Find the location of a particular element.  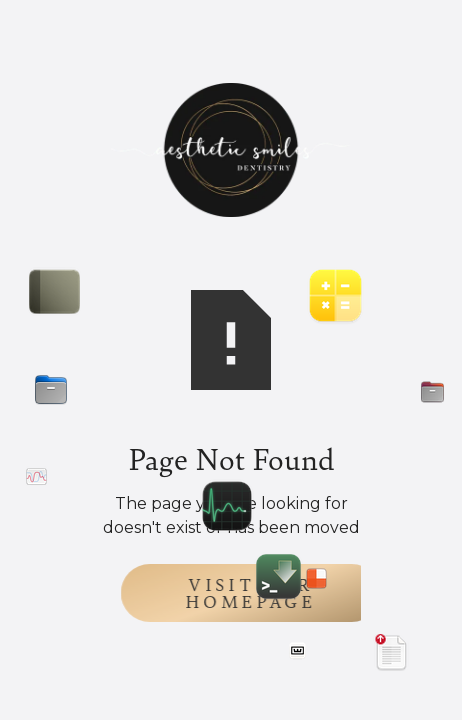

view battery and power usage statistics is located at coordinates (36, 476).